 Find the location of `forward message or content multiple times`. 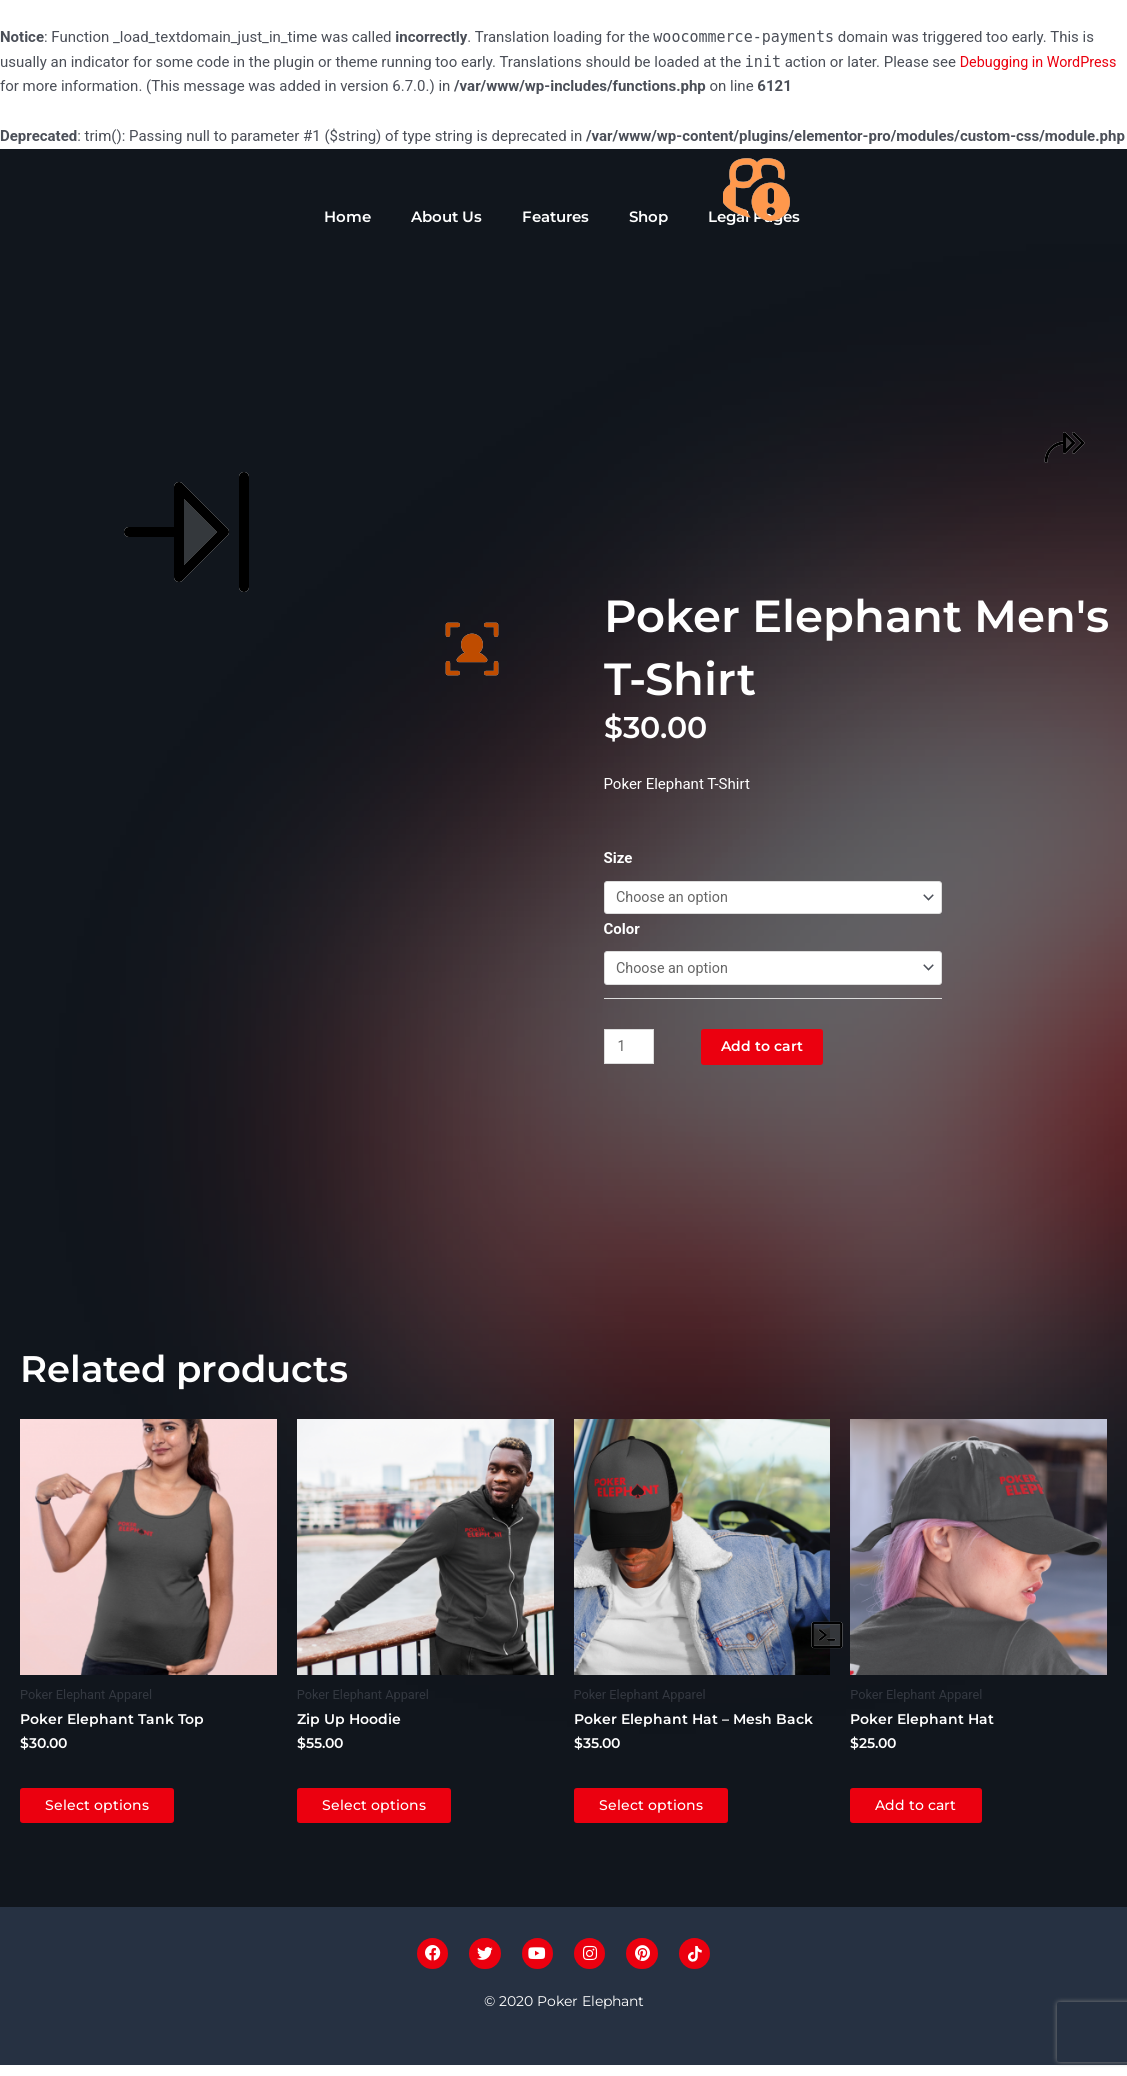

forward message or content multiple times is located at coordinates (1064, 447).